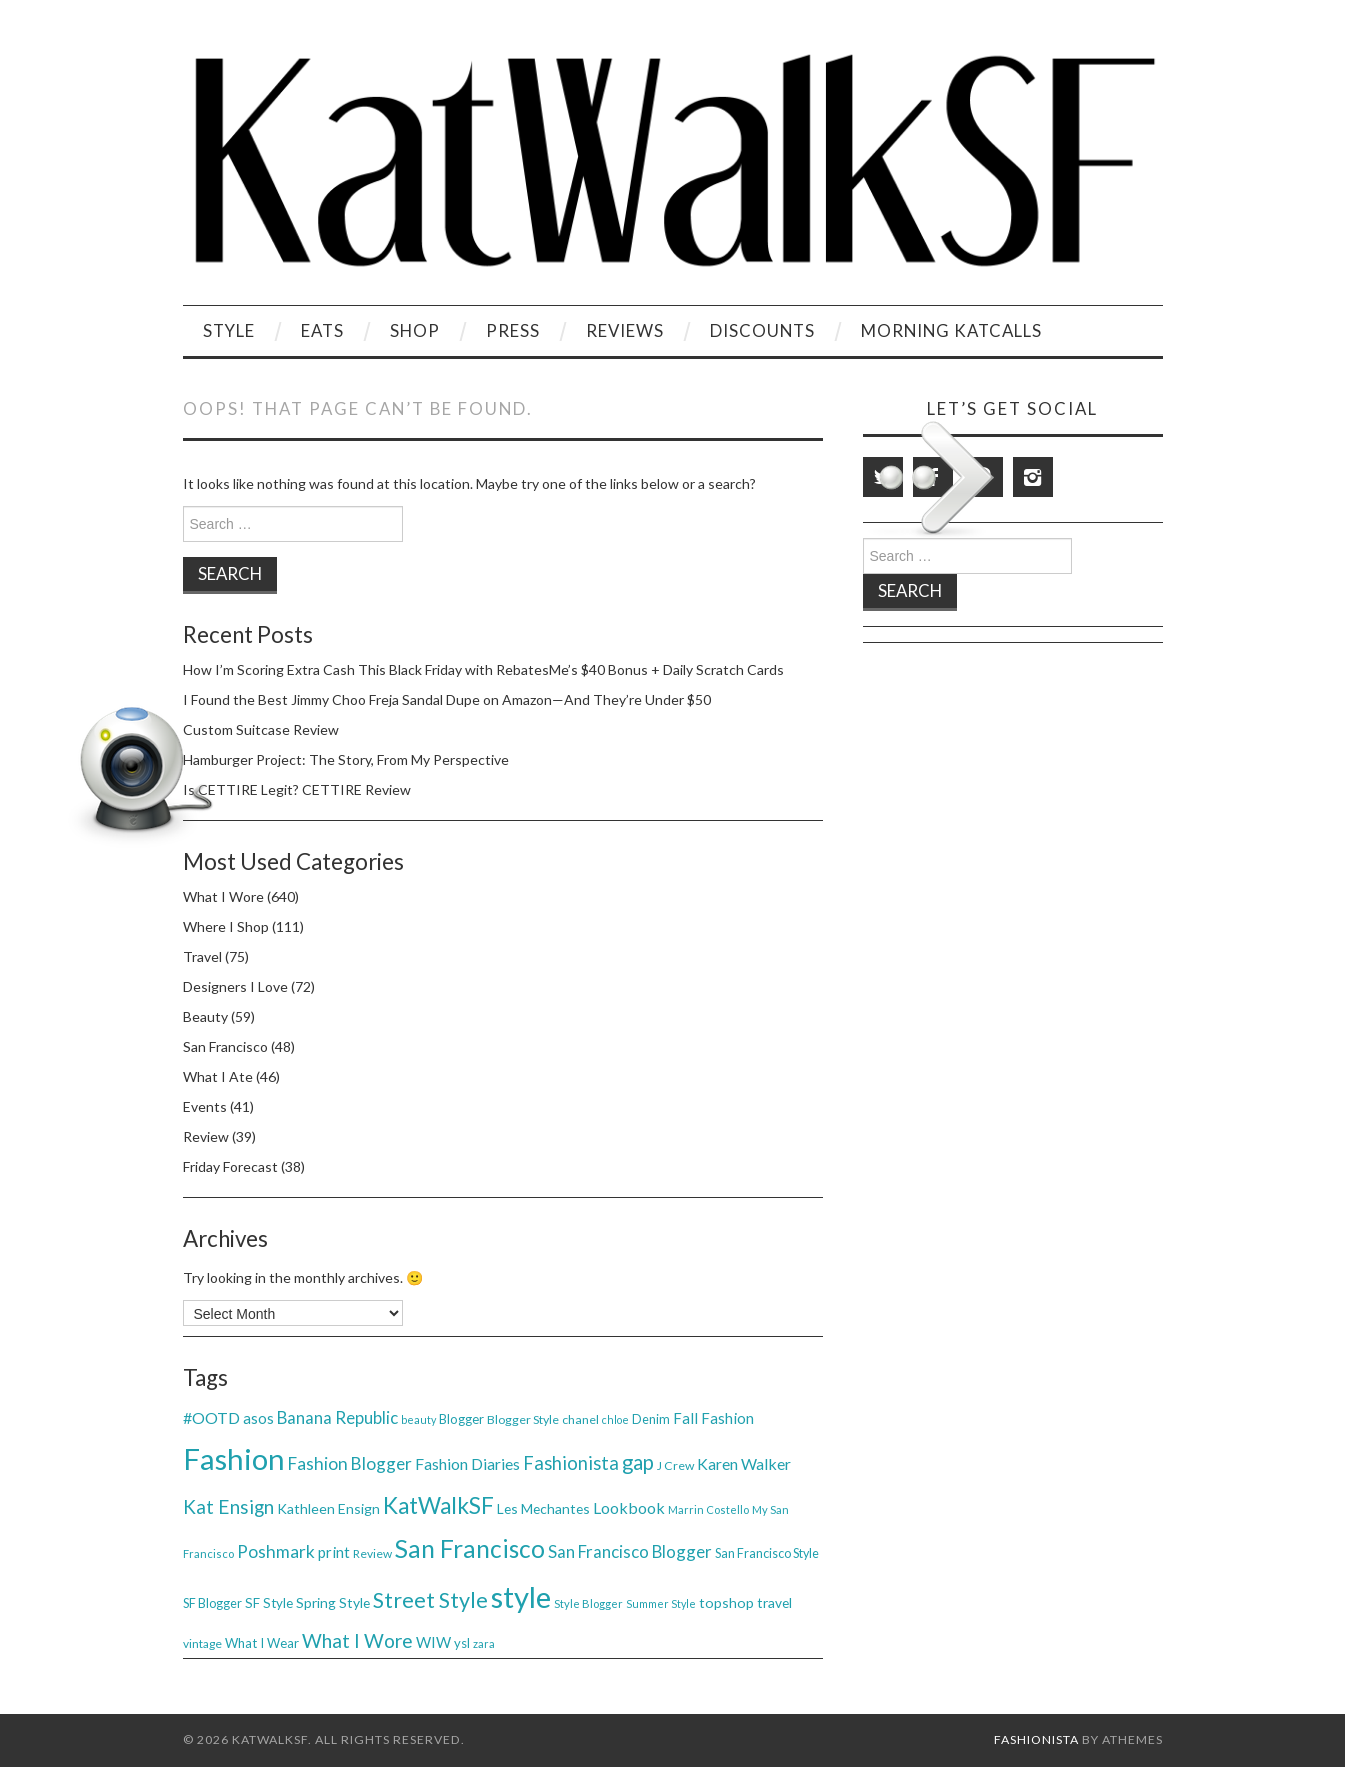 The height and width of the screenshot is (1767, 1345). Describe the element at coordinates (133, 767) in the screenshot. I see `access webcam settings` at that location.